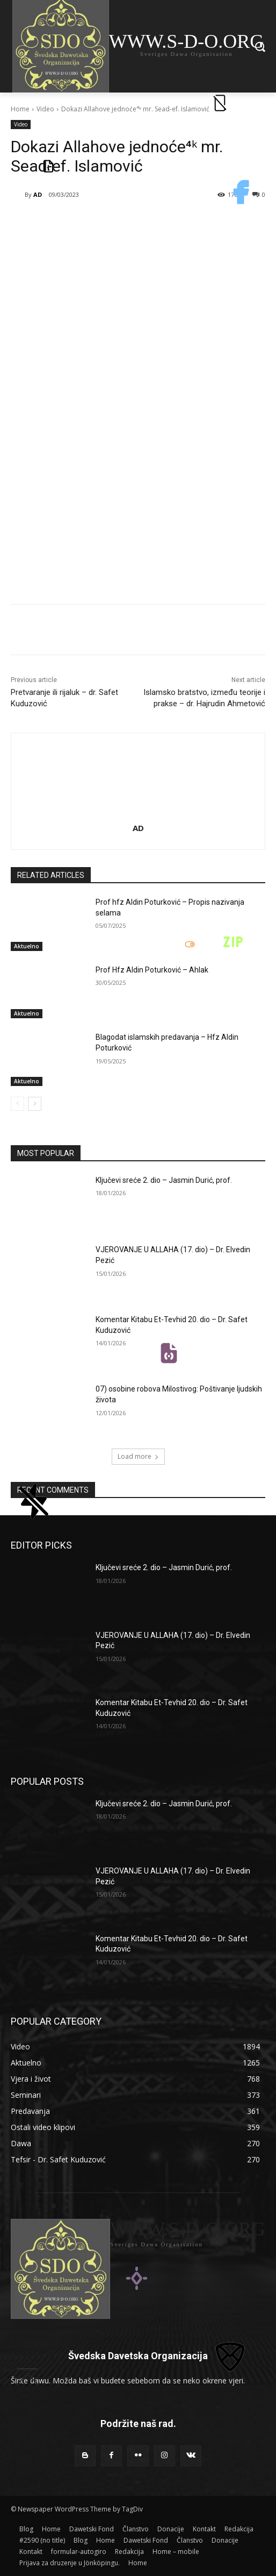 This screenshot has height=2576, width=276. I want to click on view file details or properties, so click(48, 166).